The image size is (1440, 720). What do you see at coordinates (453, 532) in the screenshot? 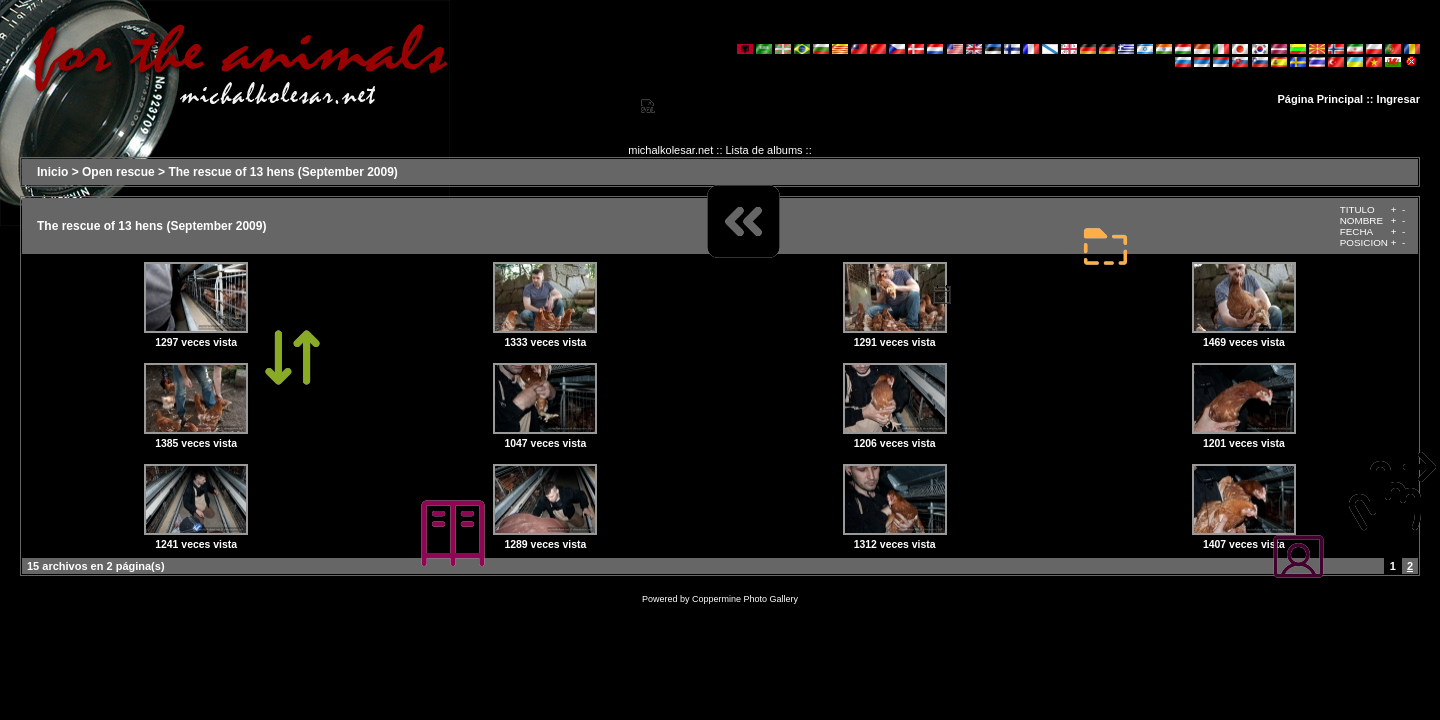
I see `access storage lockers` at bounding box center [453, 532].